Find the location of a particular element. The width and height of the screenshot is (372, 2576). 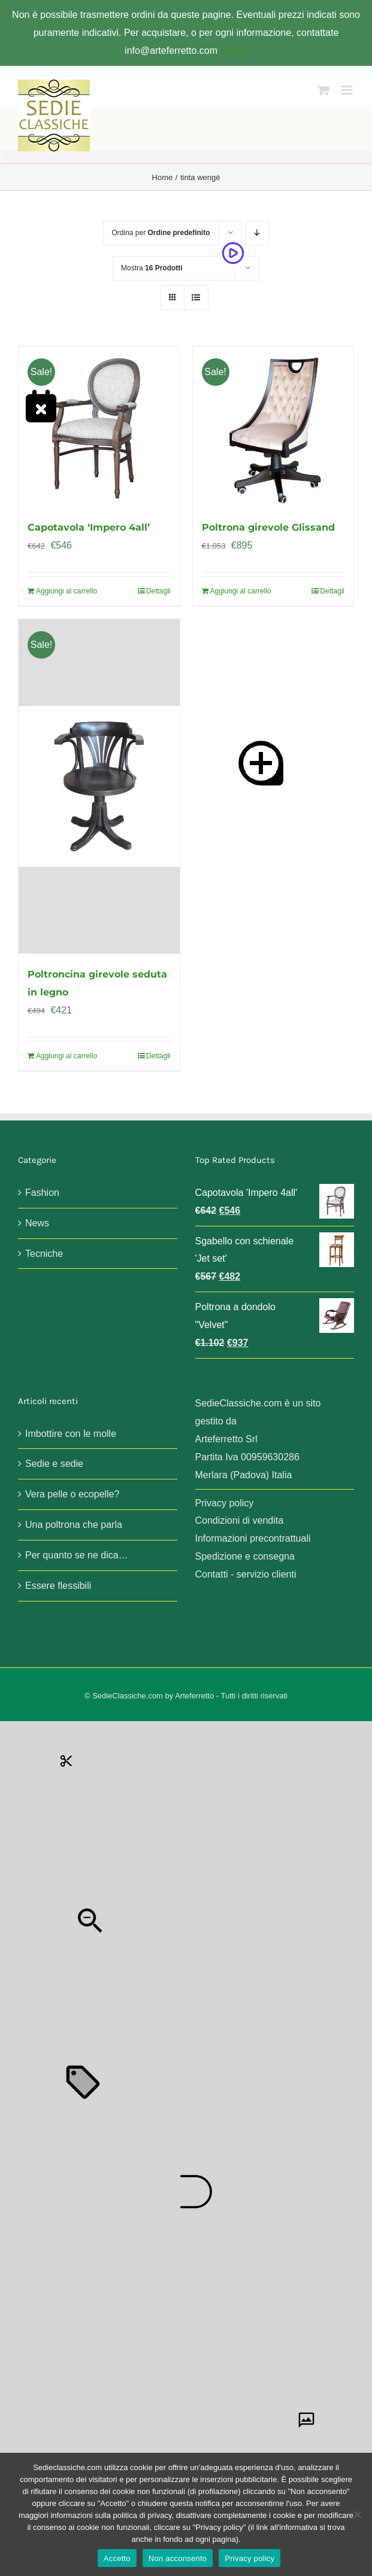

indicates a proper superset relationship in mathematical notation is located at coordinates (193, 2191).